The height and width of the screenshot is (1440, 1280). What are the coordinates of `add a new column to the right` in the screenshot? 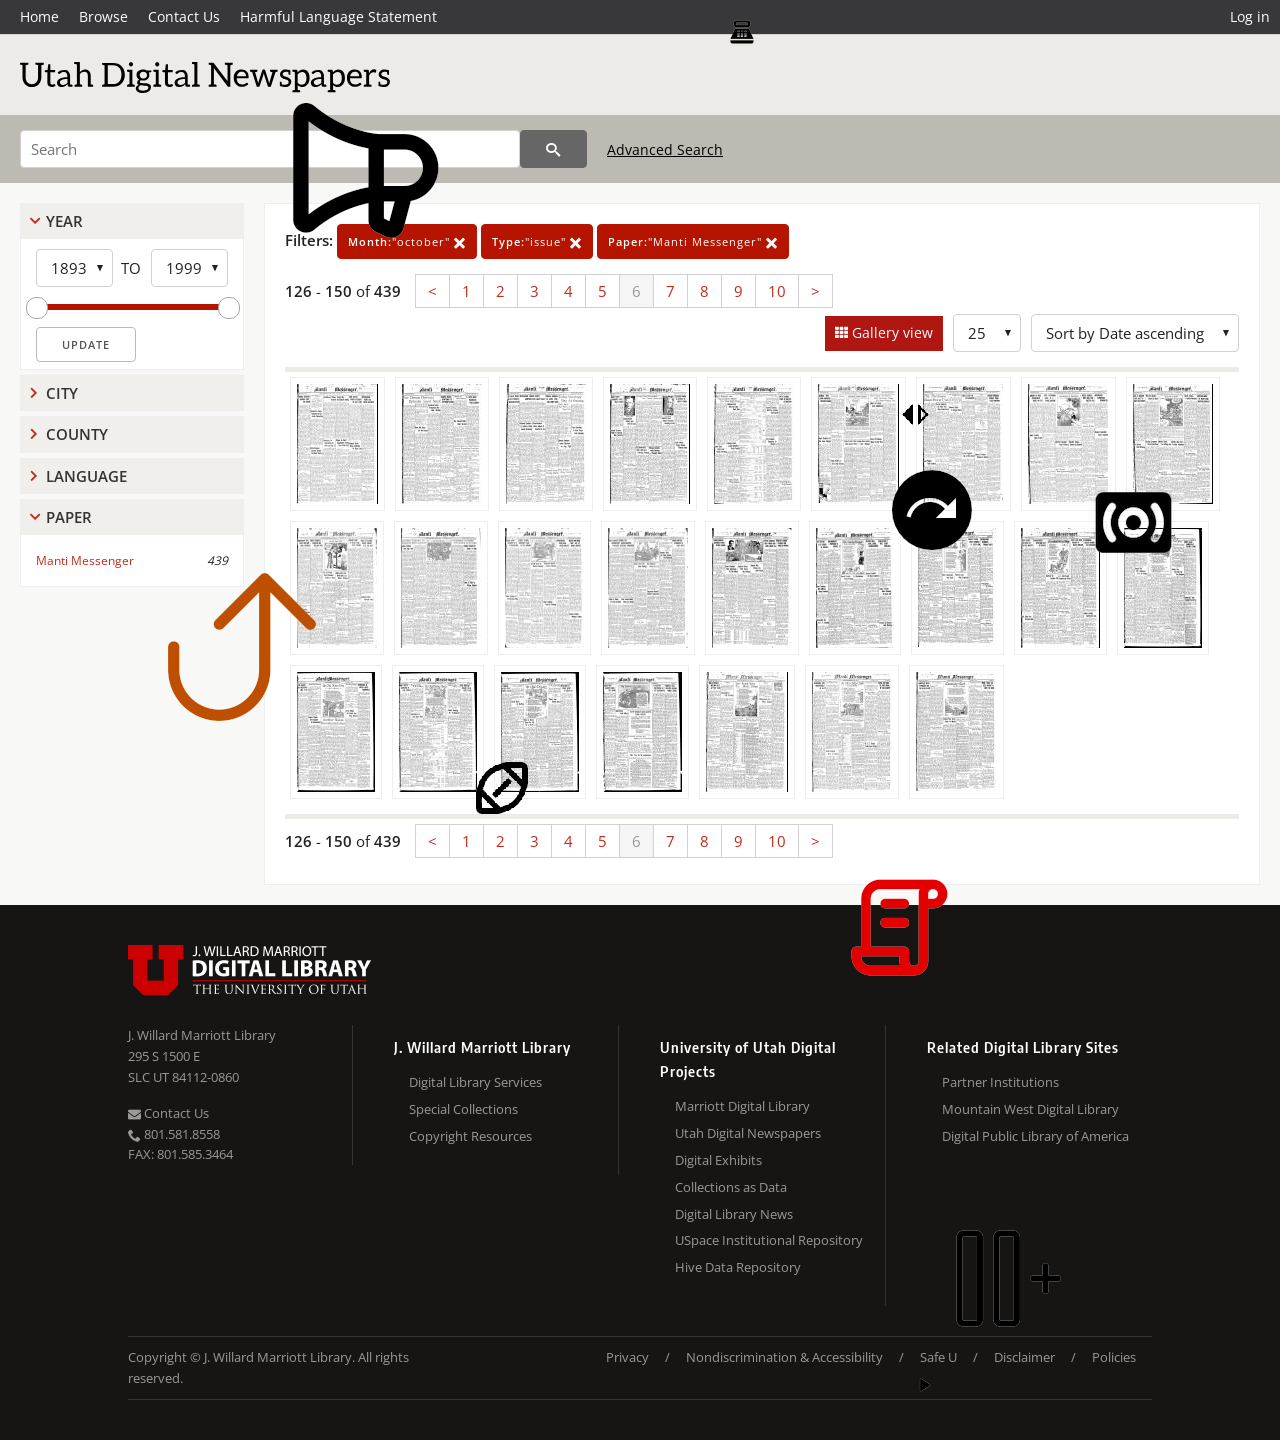 It's located at (1000, 1278).